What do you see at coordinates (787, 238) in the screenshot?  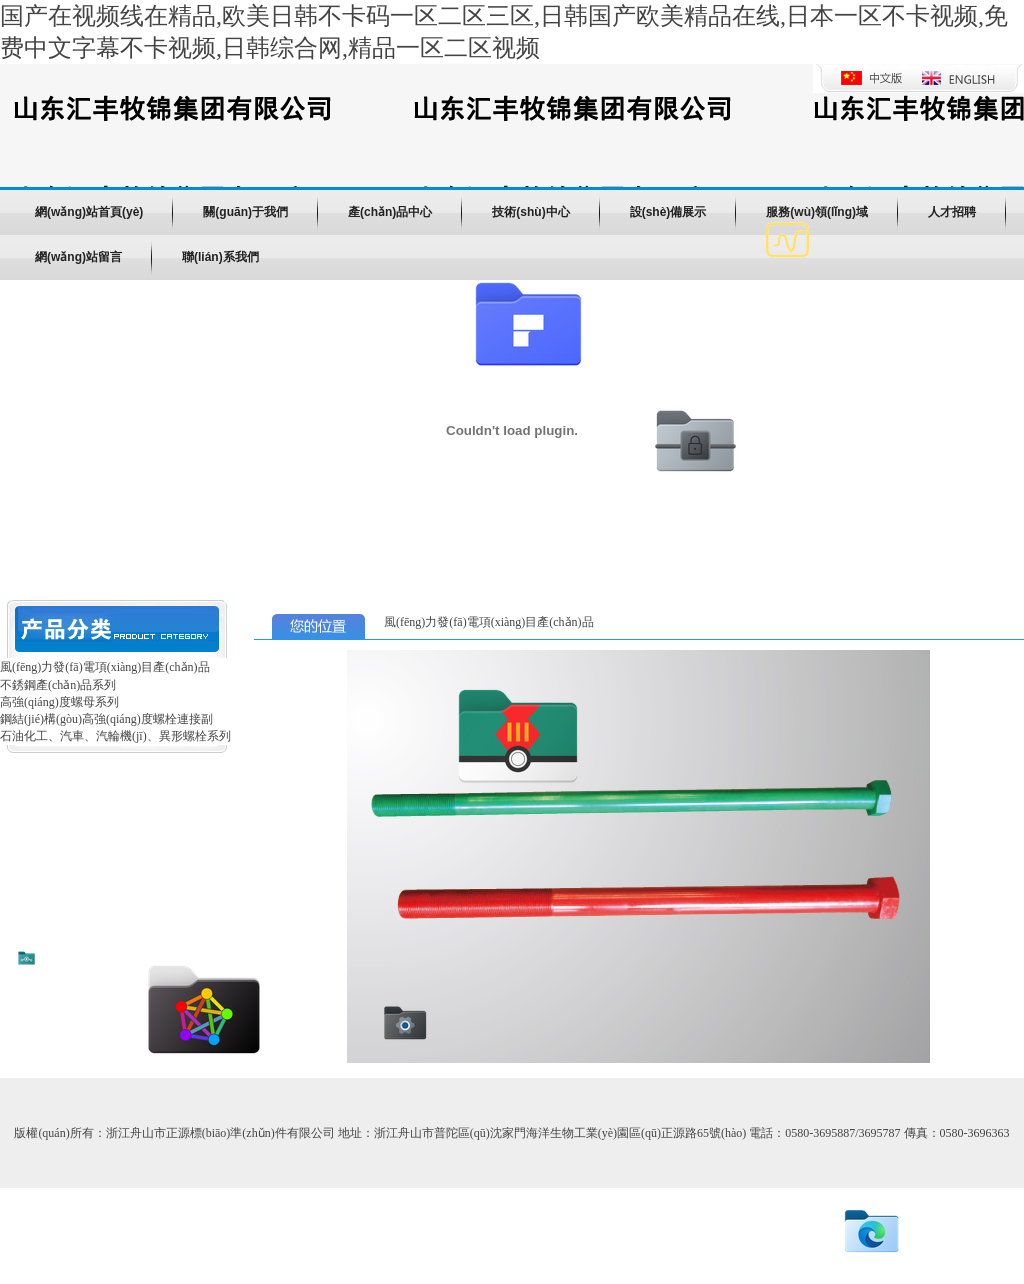 I see `view system resource usage and performance metrics` at bounding box center [787, 238].